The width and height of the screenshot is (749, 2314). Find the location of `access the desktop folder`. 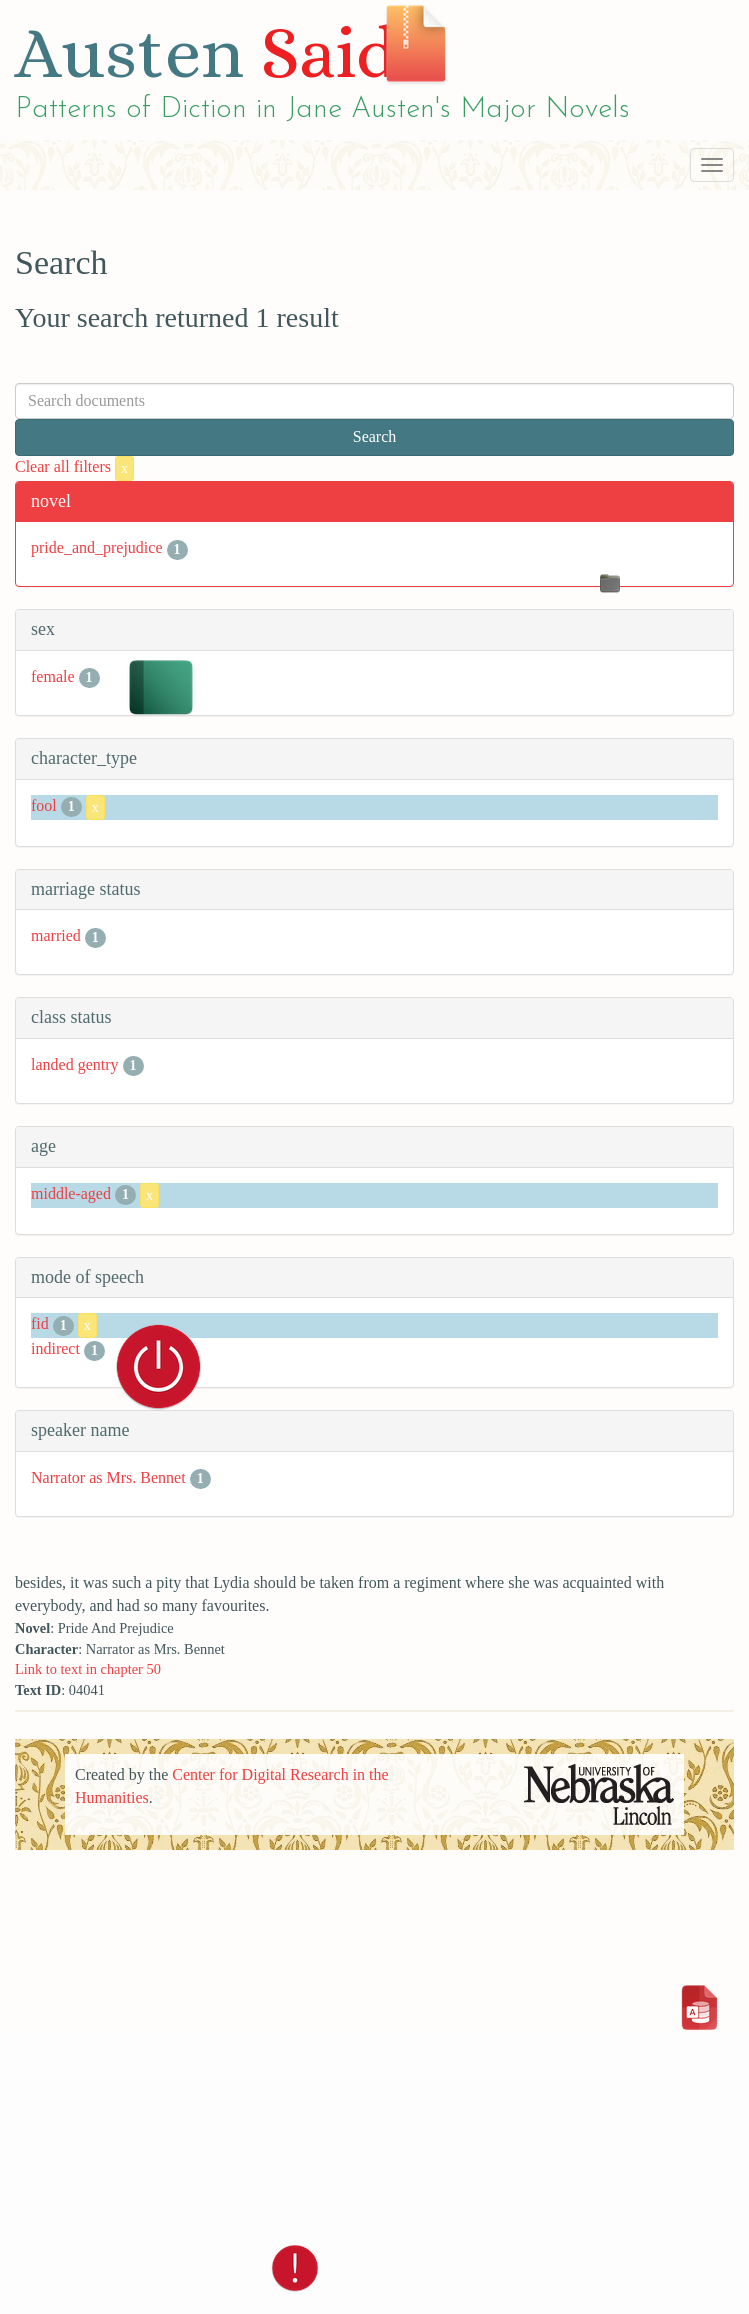

access the desktop folder is located at coordinates (161, 685).